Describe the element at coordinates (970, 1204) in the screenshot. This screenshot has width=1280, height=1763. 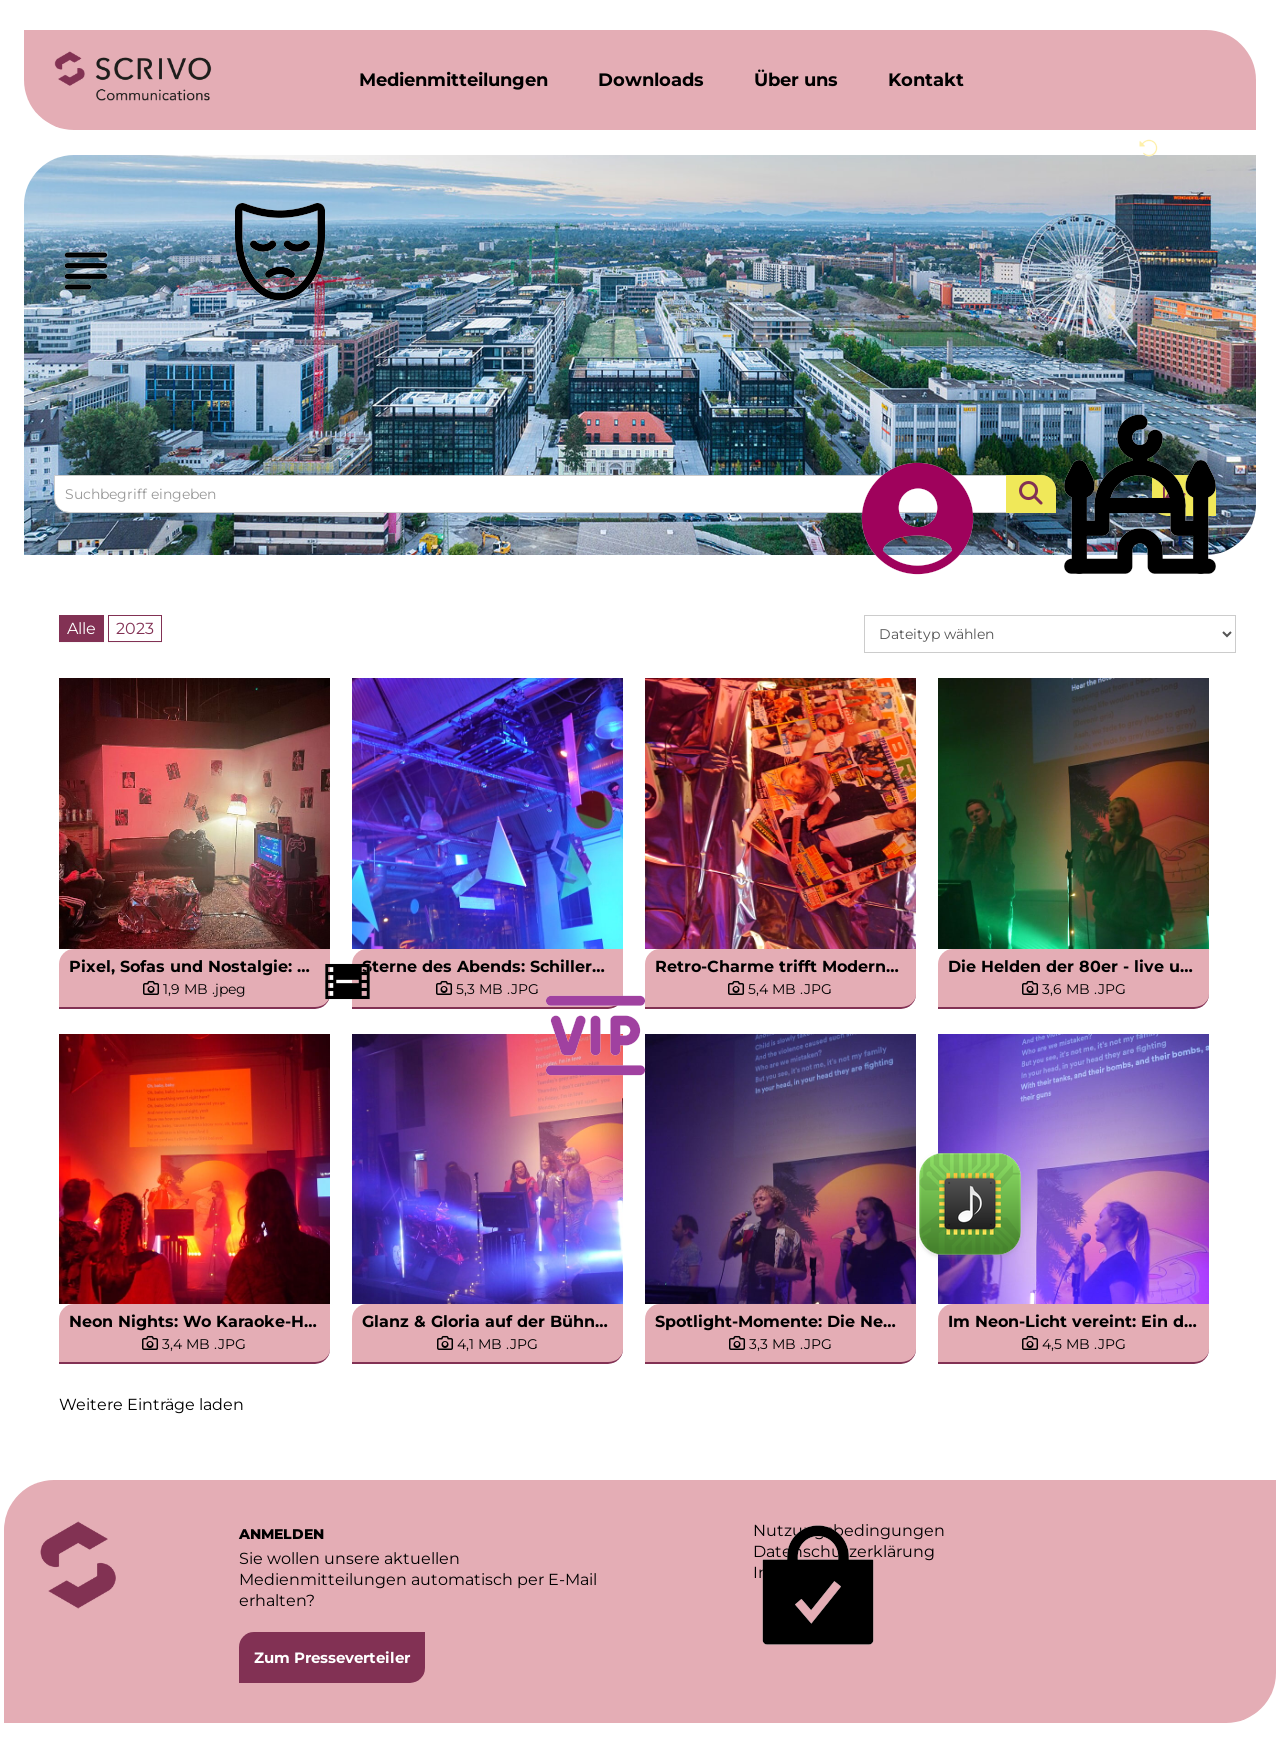
I see `audio card or sound hardware device` at that location.